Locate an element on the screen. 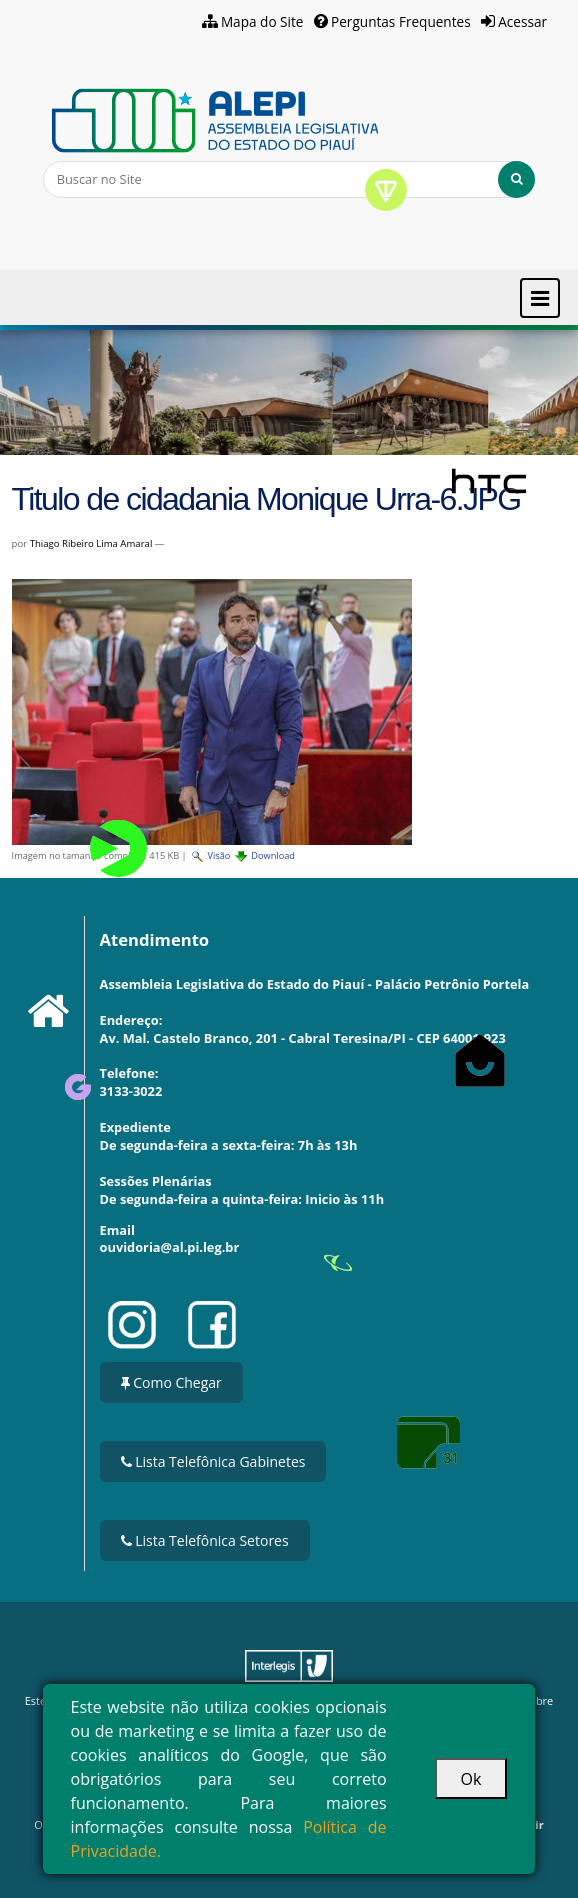  HTC brand logo is located at coordinates (489, 481).